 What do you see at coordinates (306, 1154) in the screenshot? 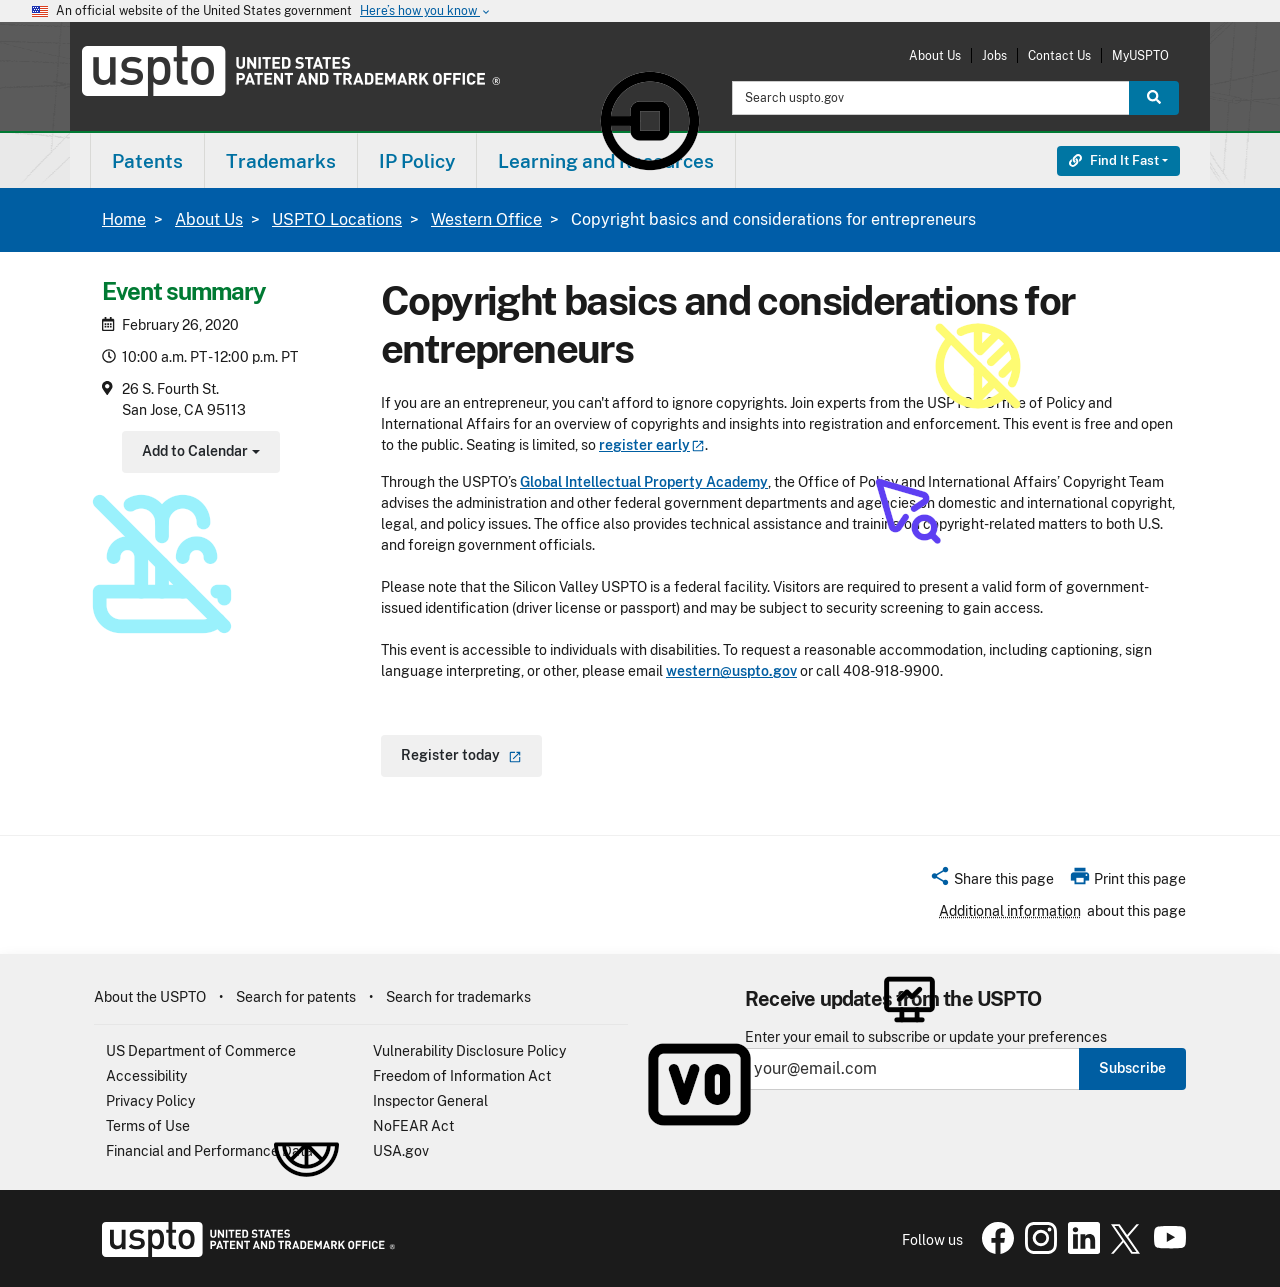
I see `indicates citrus or fruit-related content` at bounding box center [306, 1154].